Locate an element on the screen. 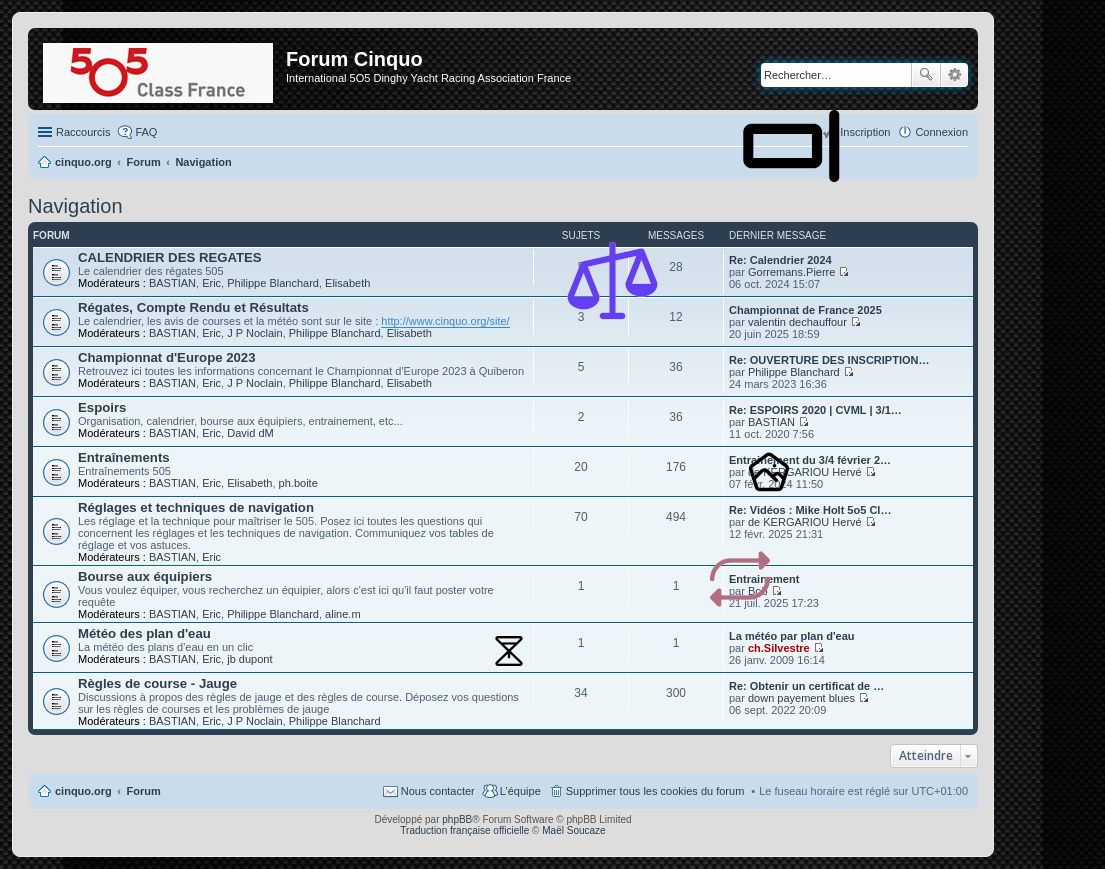  view images in a pentagon-shaped frame is located at coordinates (769, 473).